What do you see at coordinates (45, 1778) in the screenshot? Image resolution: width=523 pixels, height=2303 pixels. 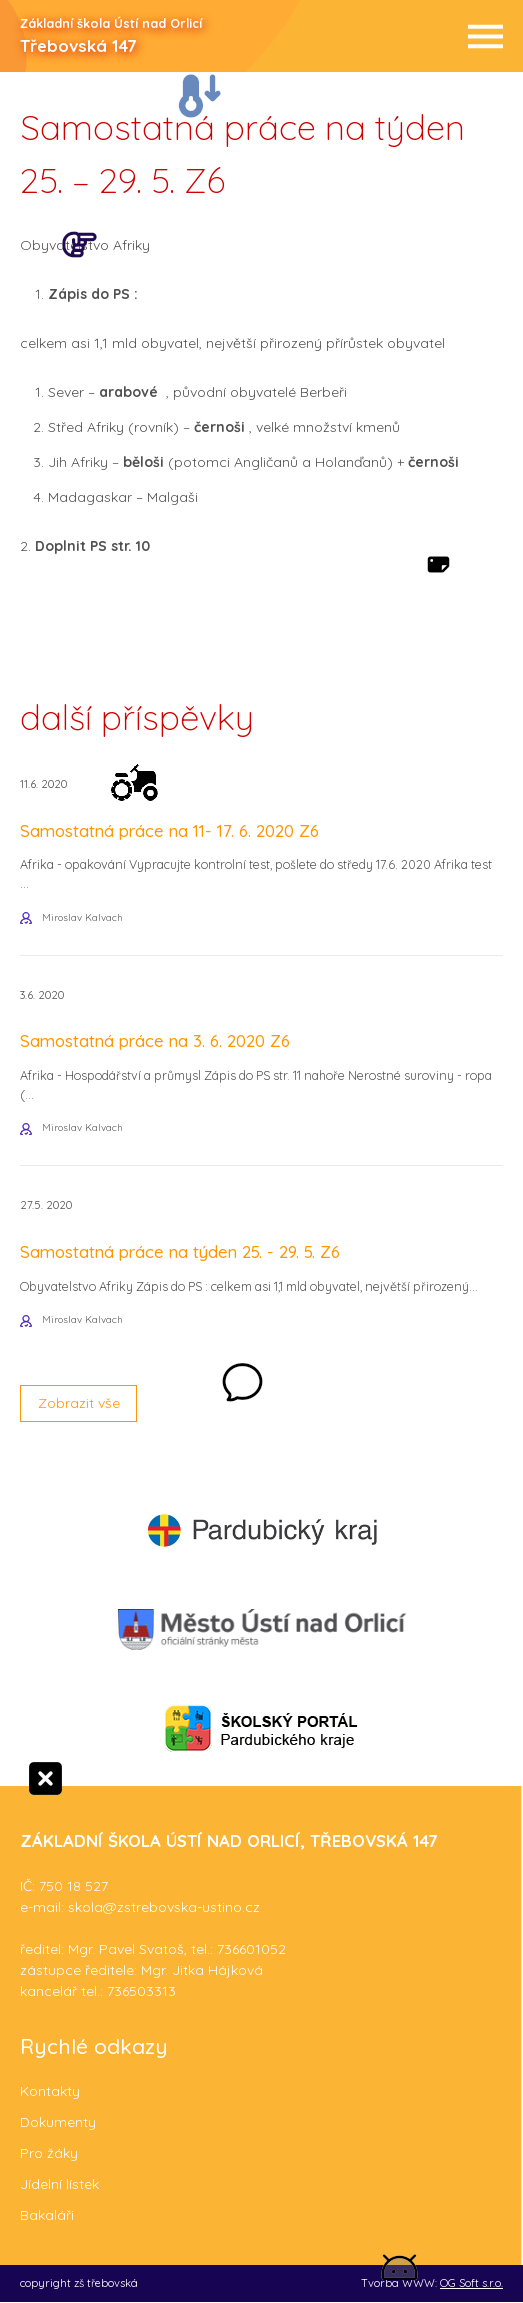 I see `close or dismiss a dialog` at bounding box center [45, 1778].